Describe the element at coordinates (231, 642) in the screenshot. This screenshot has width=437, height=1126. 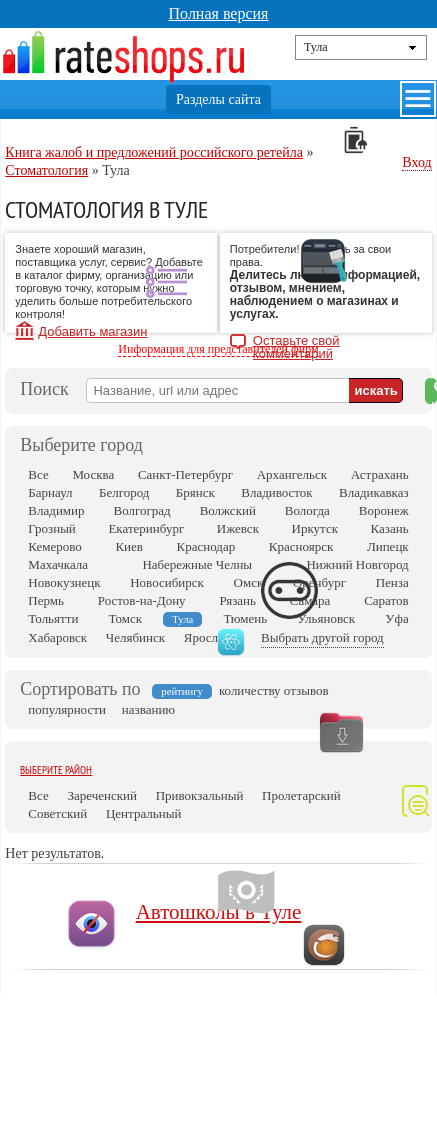
I see `launch an electron-based application` at that location.